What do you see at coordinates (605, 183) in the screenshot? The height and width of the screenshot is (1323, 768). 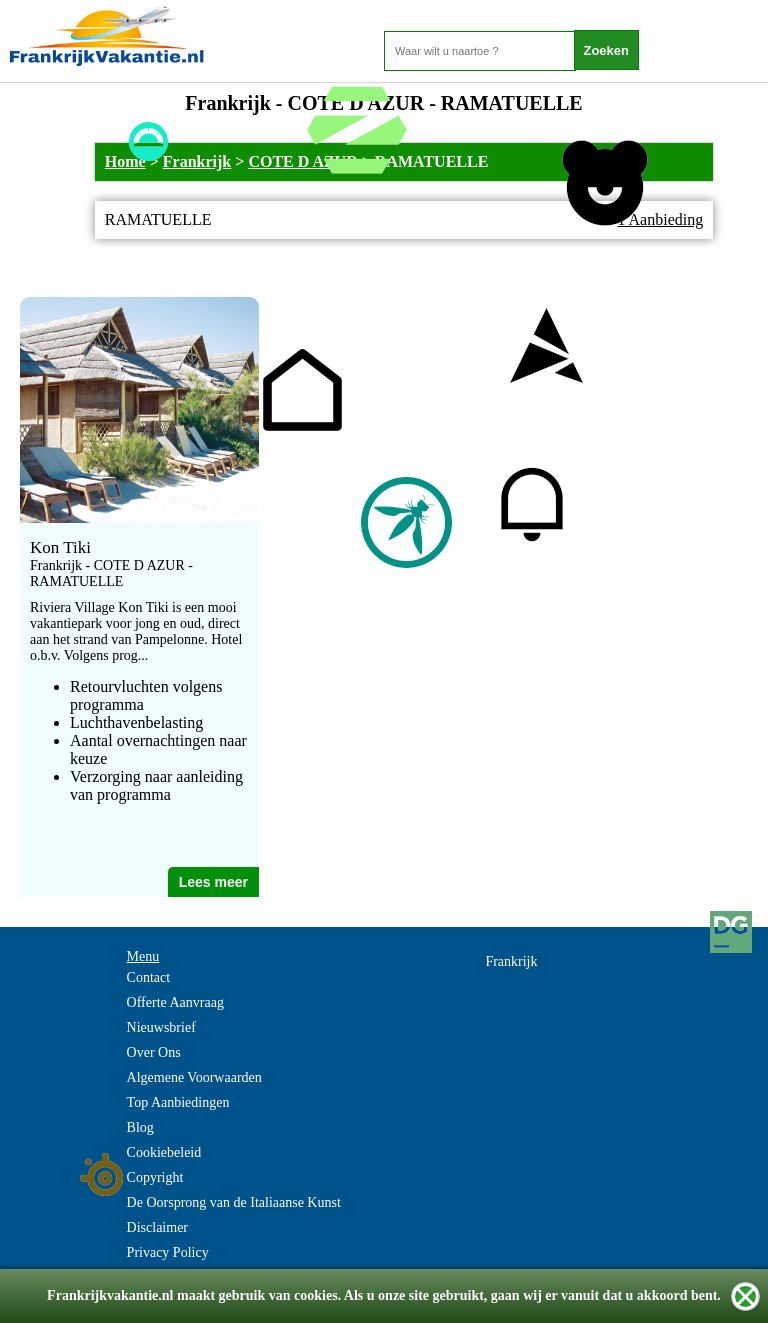 I see `smiling bear mascot or brand logo` at bounding box center [605, 183].